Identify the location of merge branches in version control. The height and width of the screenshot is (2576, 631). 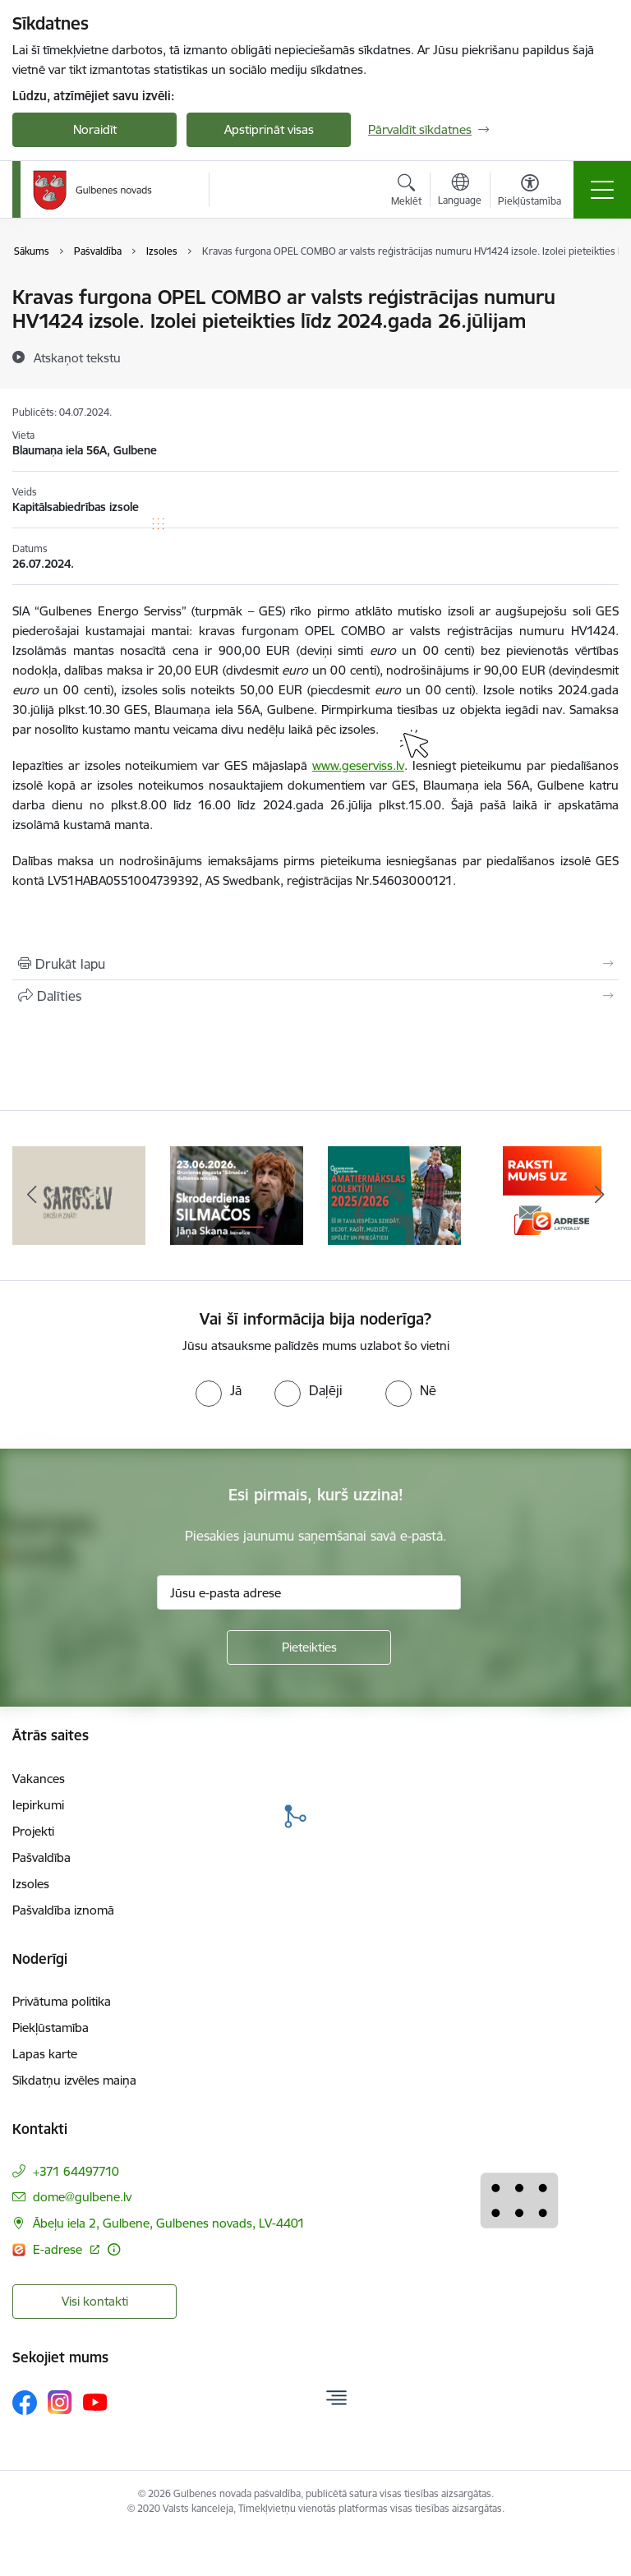
(293, 1816).